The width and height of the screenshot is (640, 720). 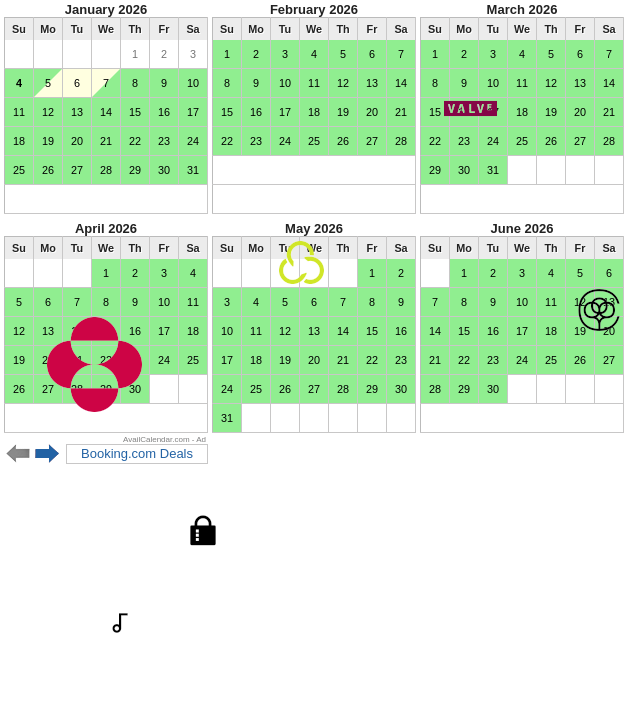 I want to click on countingworks pro app or service logo, so click(x=301, y=262).